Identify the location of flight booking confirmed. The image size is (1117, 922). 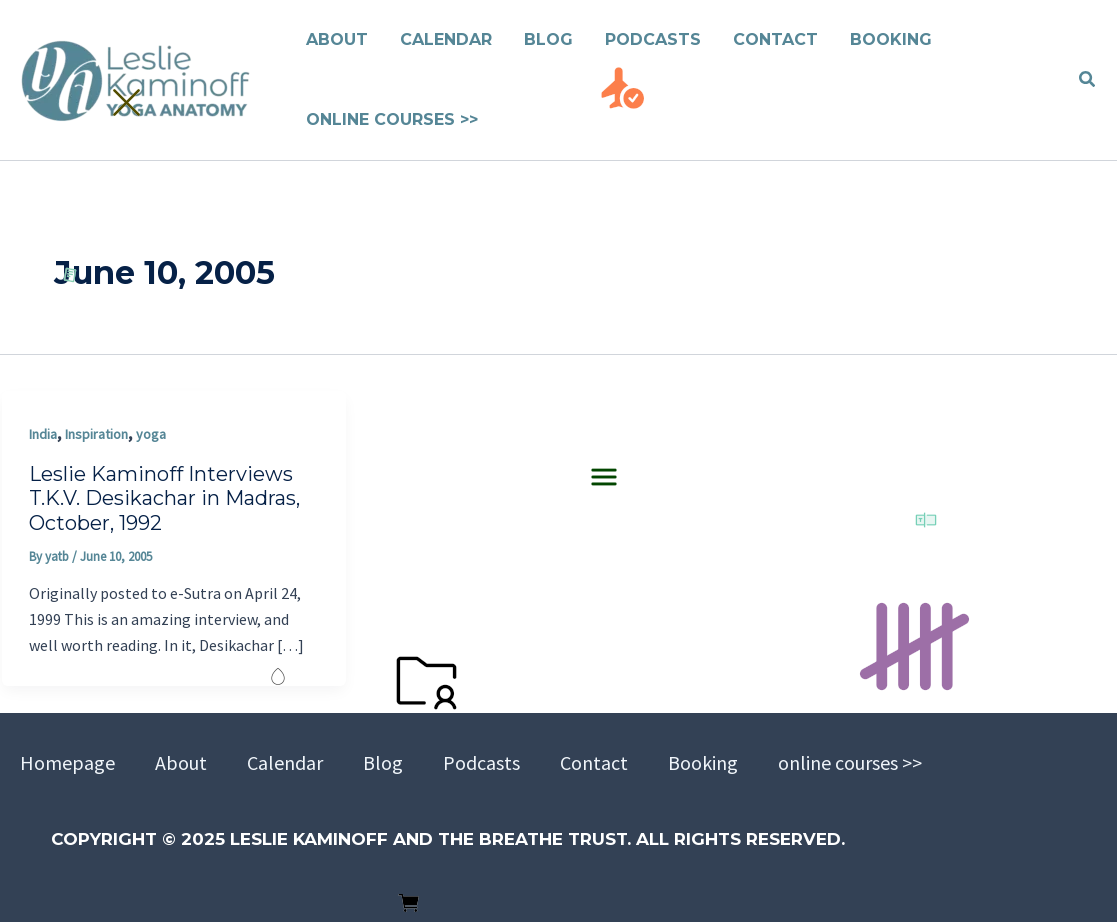
(621, 88).